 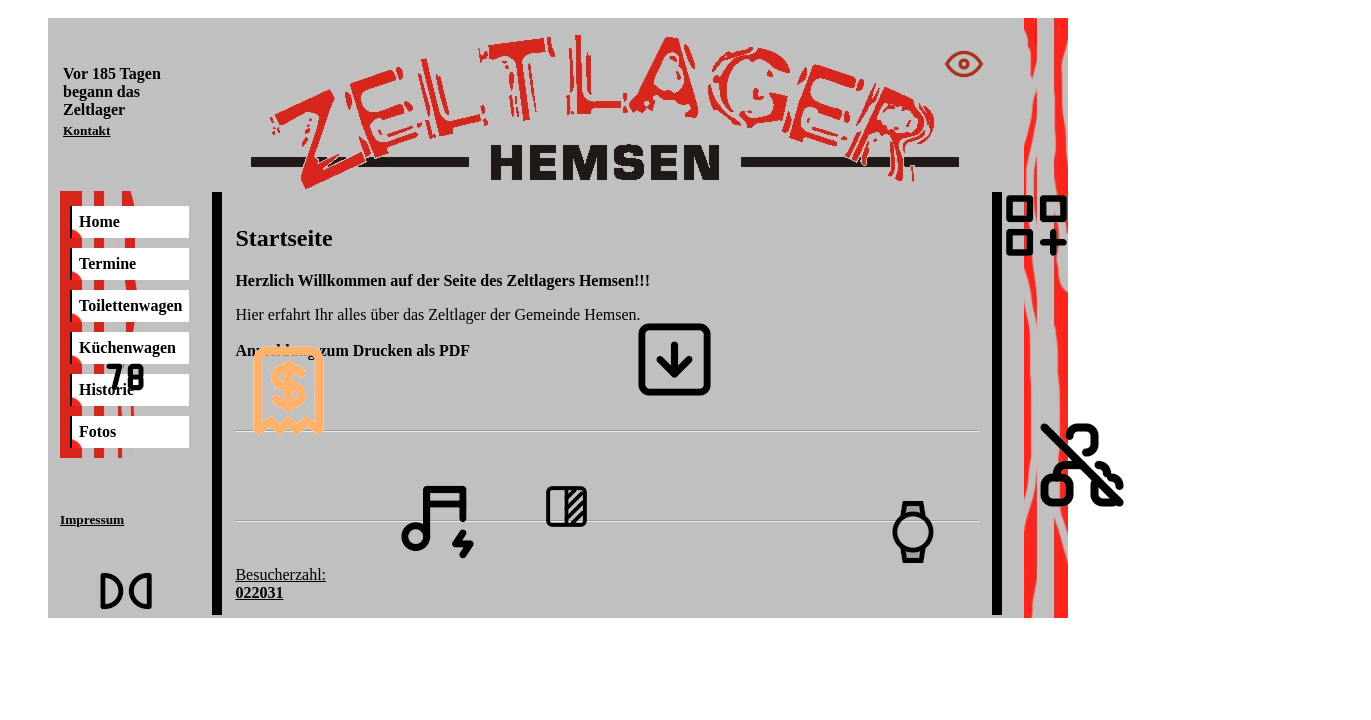 What do you see at coordinates (288, 390) in the screenshot?
I see `view payment receipt` at bounding box center [288, 390].